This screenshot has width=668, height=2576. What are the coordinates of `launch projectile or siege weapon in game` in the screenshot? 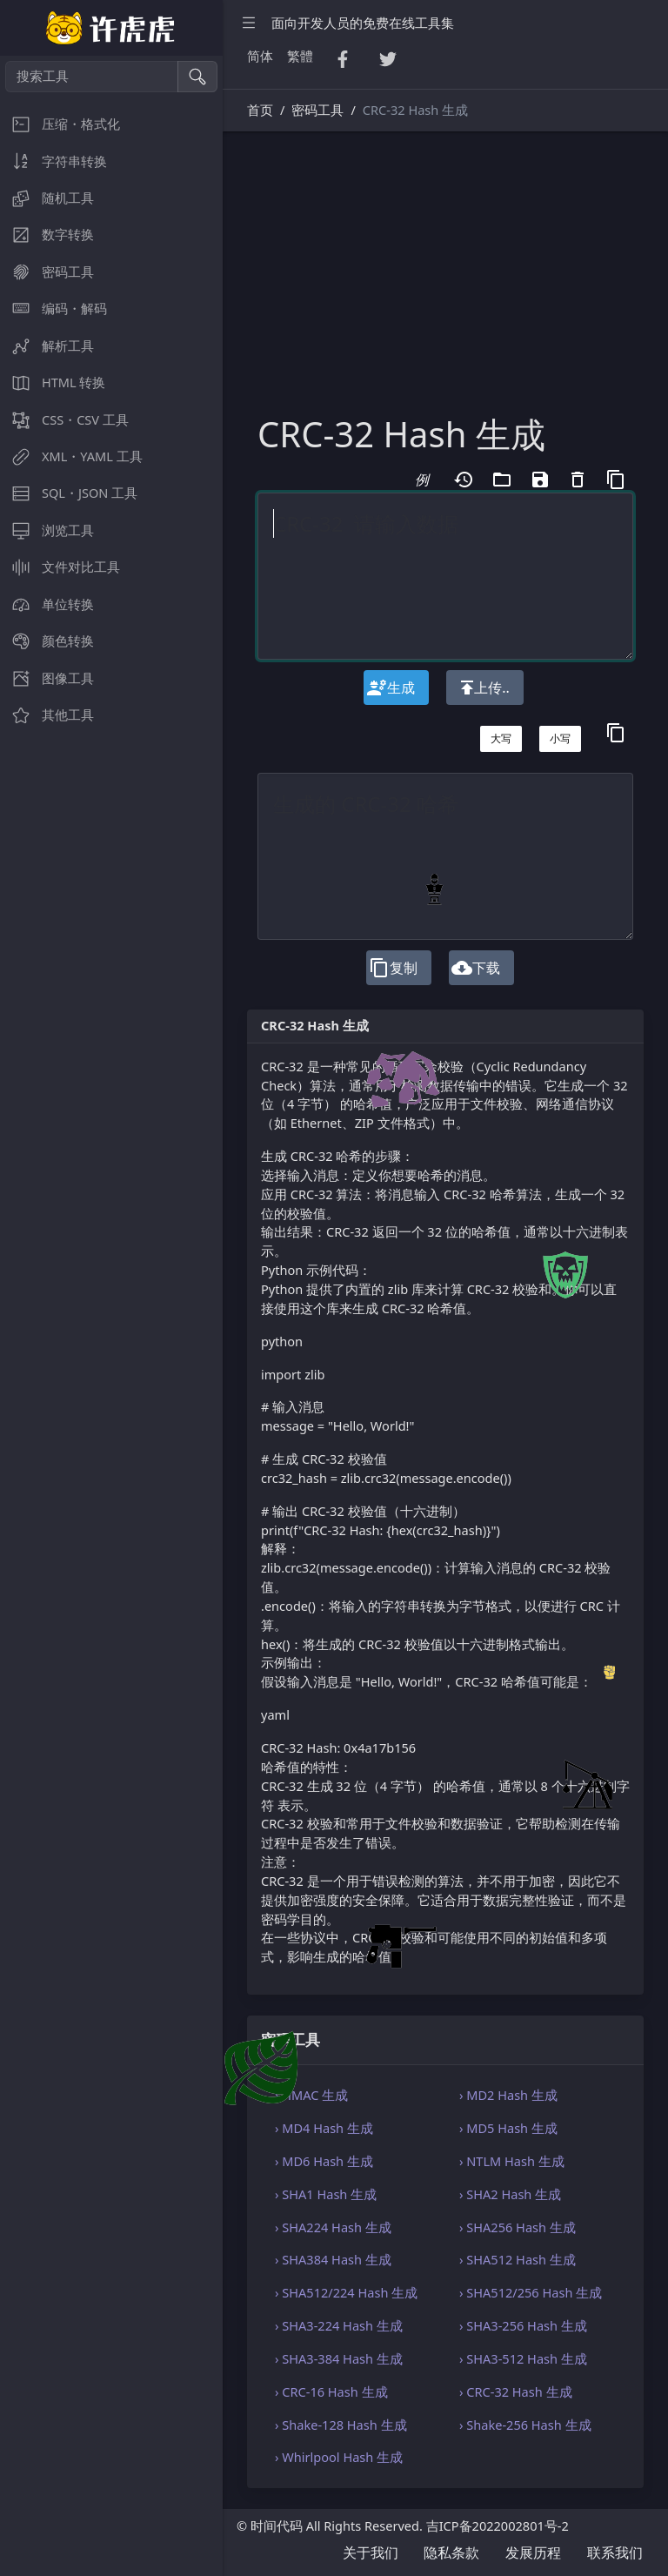 It's located at (587, 1782).